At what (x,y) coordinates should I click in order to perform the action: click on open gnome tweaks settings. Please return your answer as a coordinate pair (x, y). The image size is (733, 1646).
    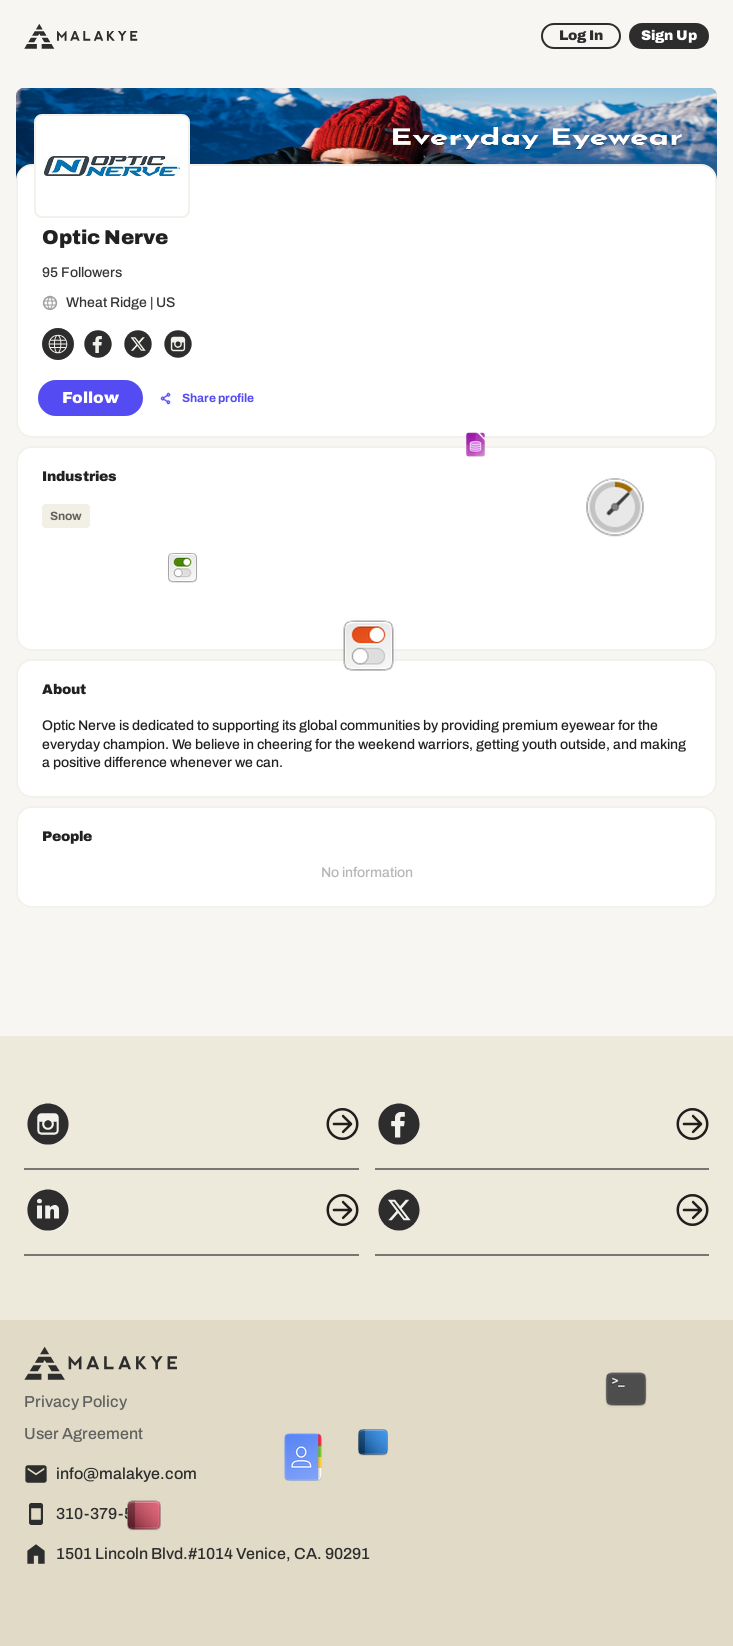
    Looking at the image, I should click on (182, 567).